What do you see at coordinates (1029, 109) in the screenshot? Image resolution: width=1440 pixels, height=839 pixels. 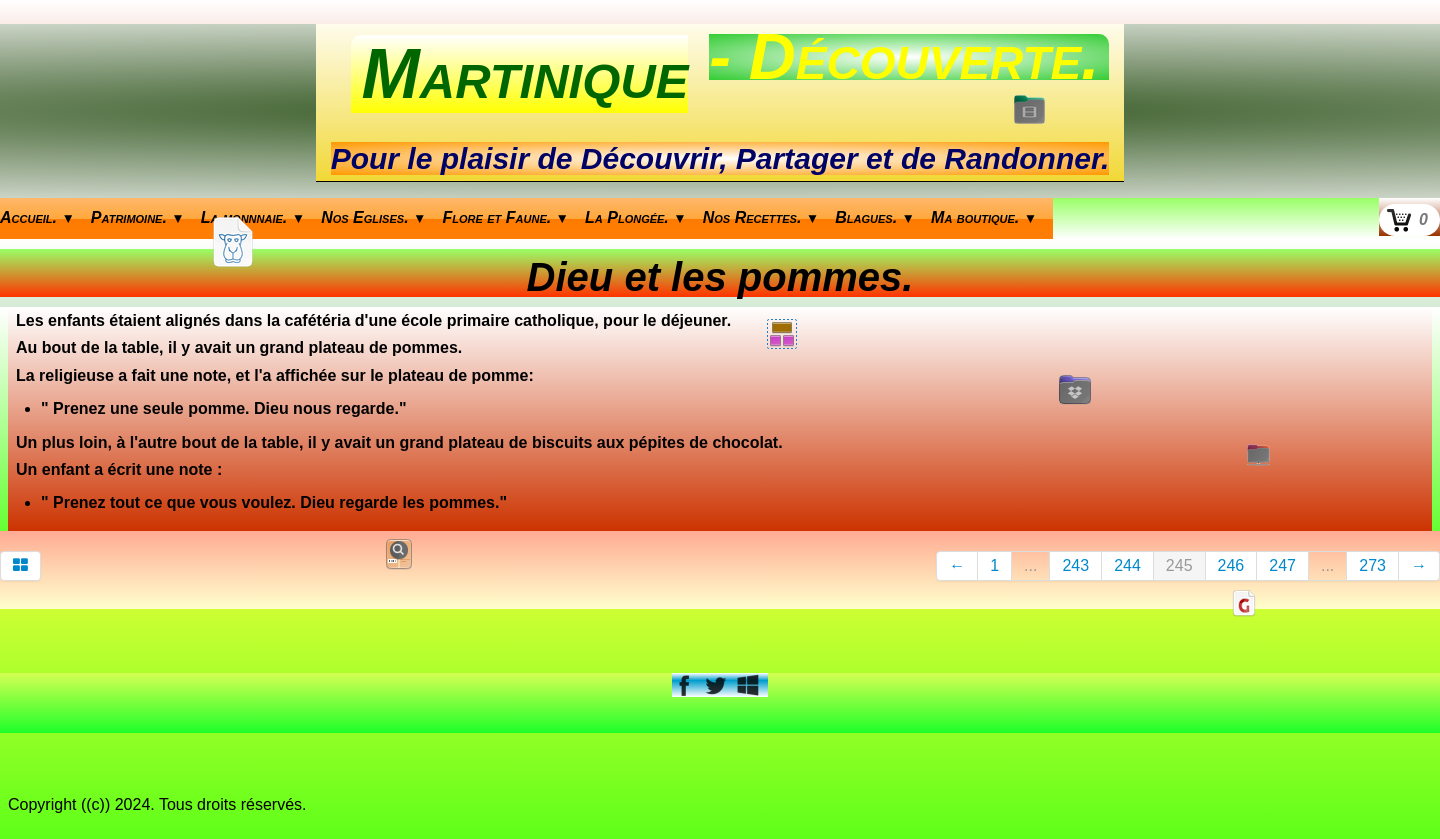 I see `open your videos folder` at bounding box center [1029, 109].